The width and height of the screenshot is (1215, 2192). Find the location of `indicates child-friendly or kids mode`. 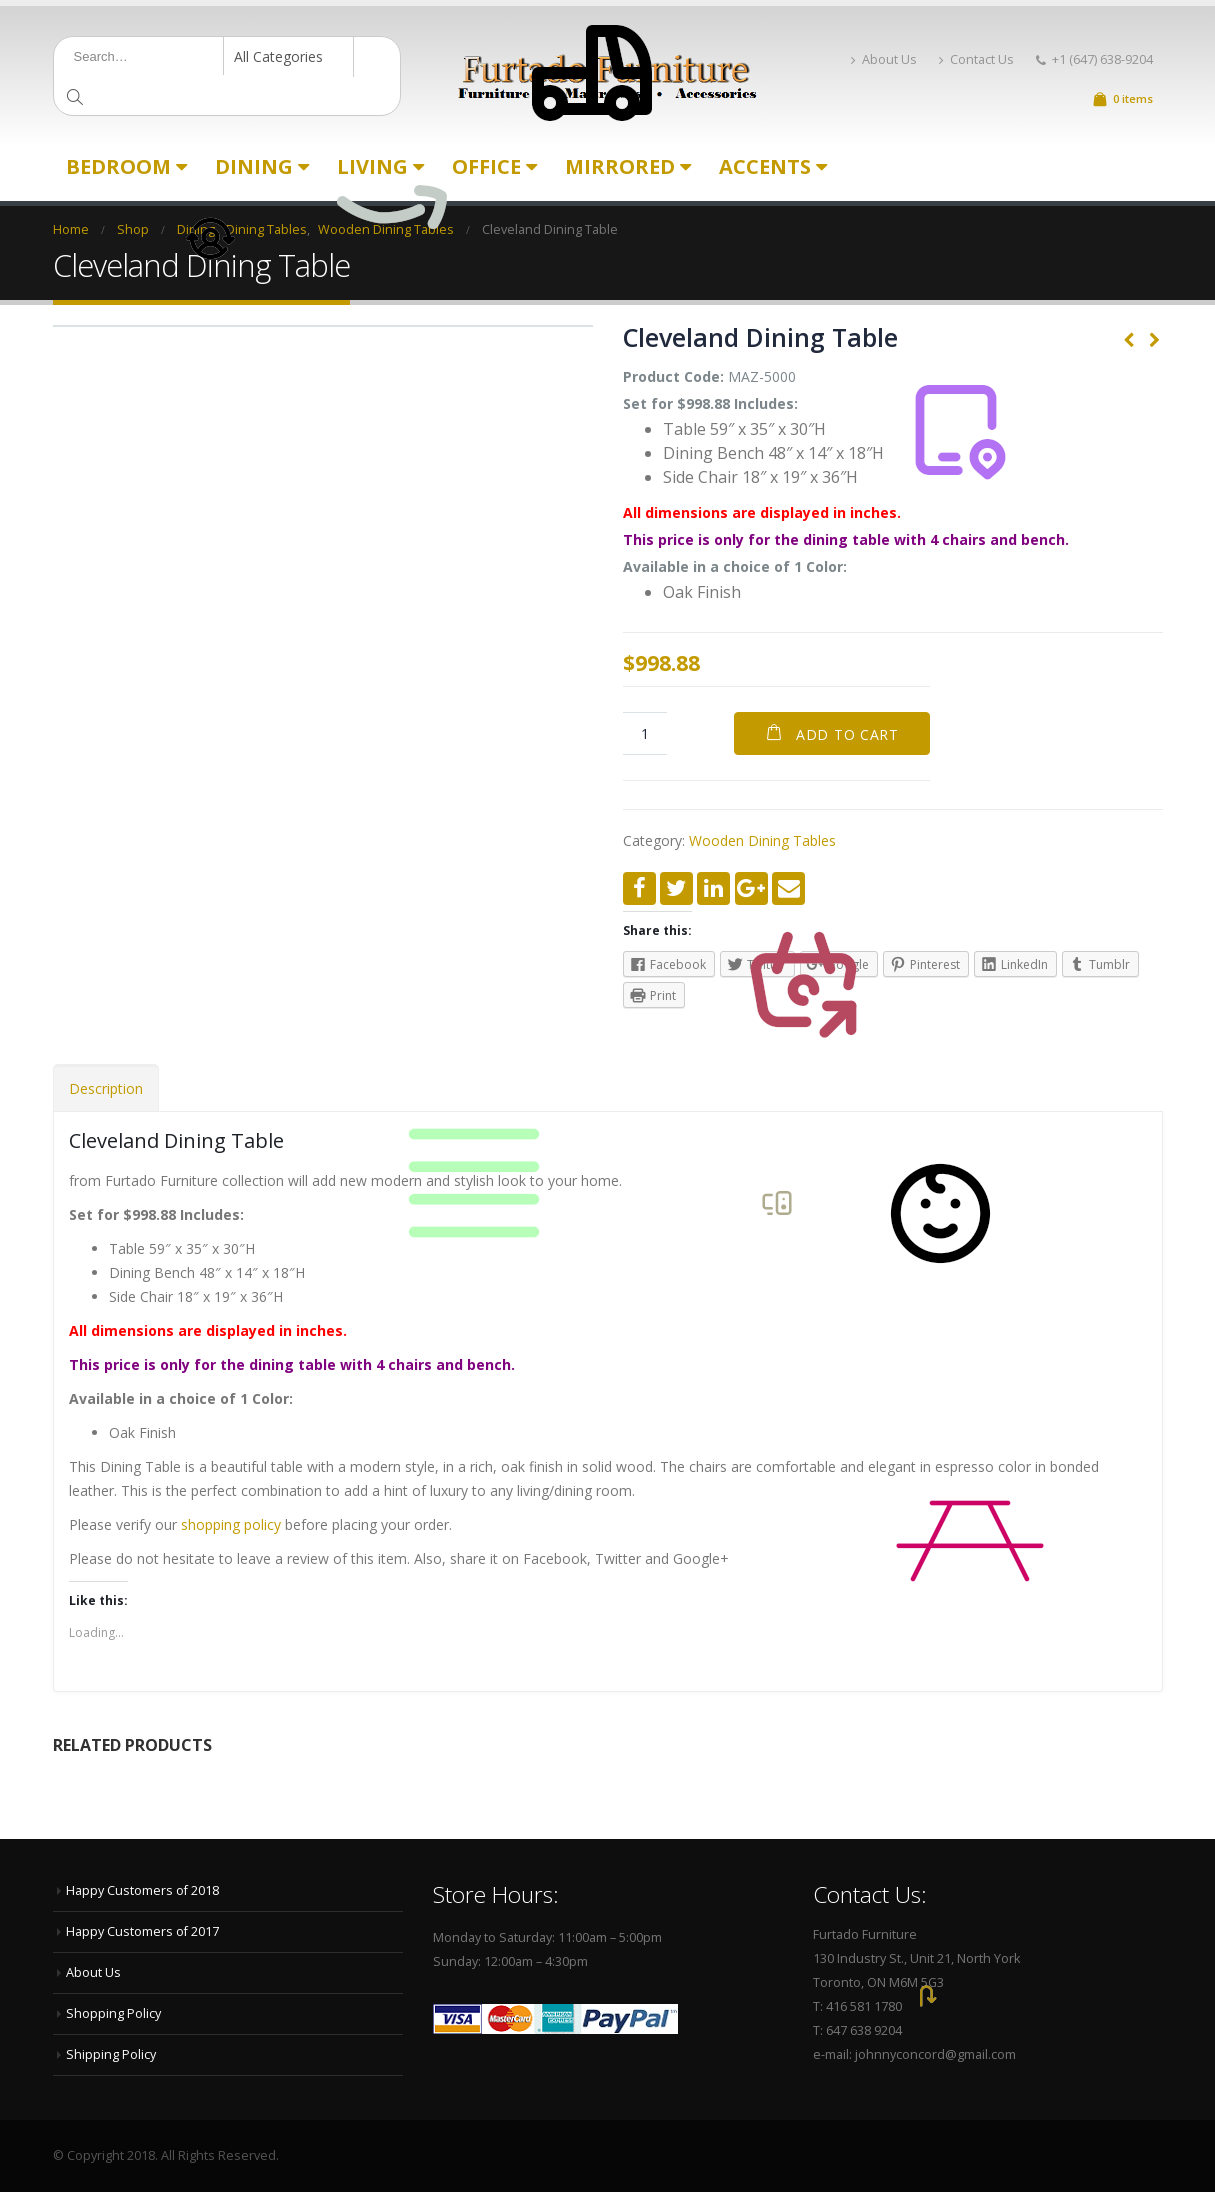

indicates child-friendly or kids mode is located at coordinates (940, 1213).